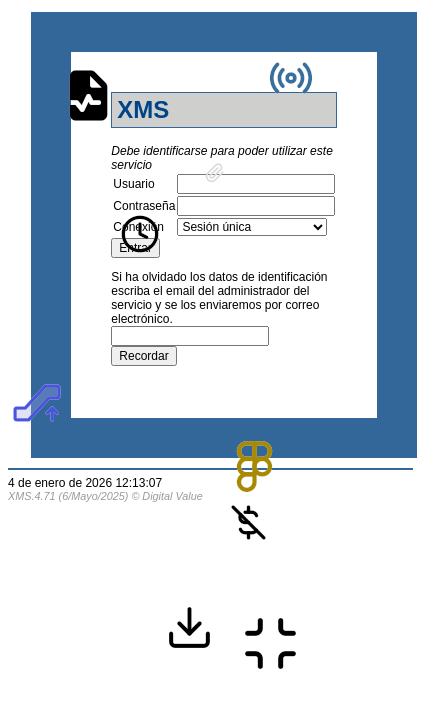 The image size is (421, 720). What do you see at coordinates (248, 522) in the screenshot?
I see `indicates a free or no-cost item` at bounding box center [248, 522].